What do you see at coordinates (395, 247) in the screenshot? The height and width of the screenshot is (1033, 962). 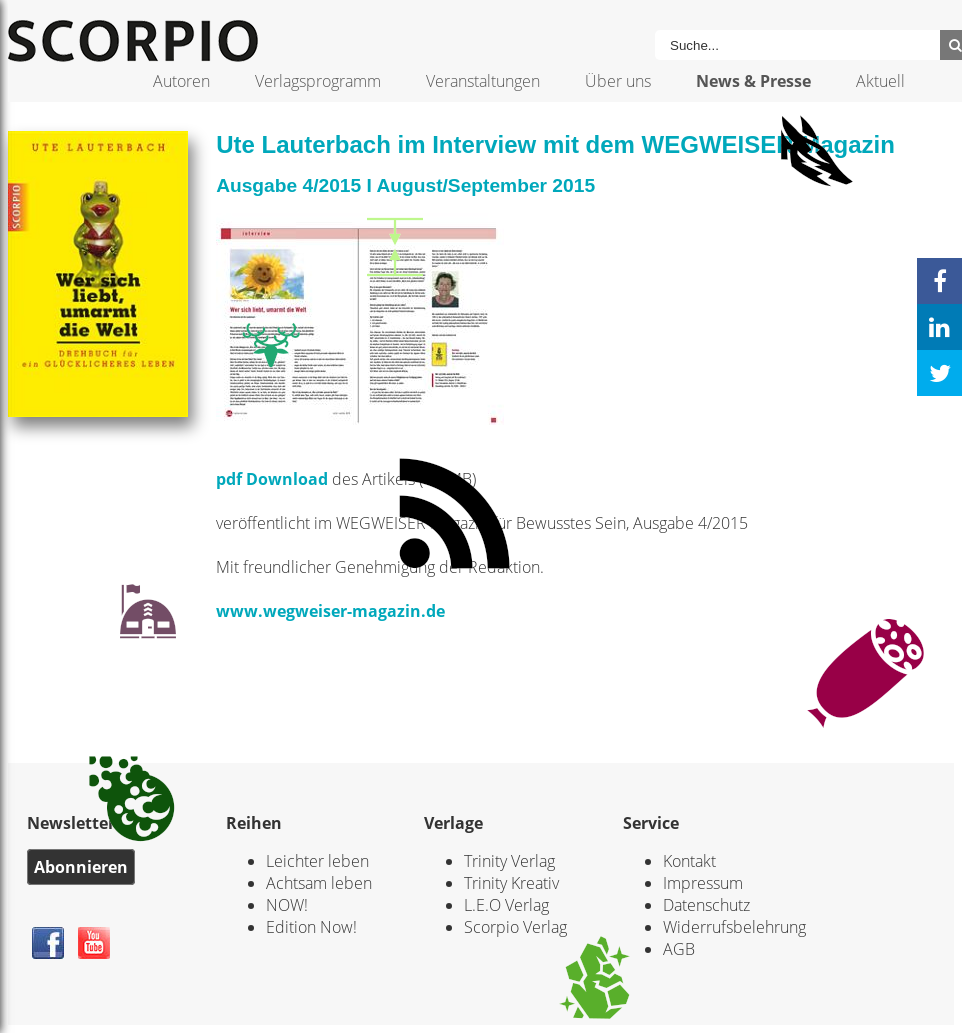 I see `join a game or session` at bounding box center [395, 247].